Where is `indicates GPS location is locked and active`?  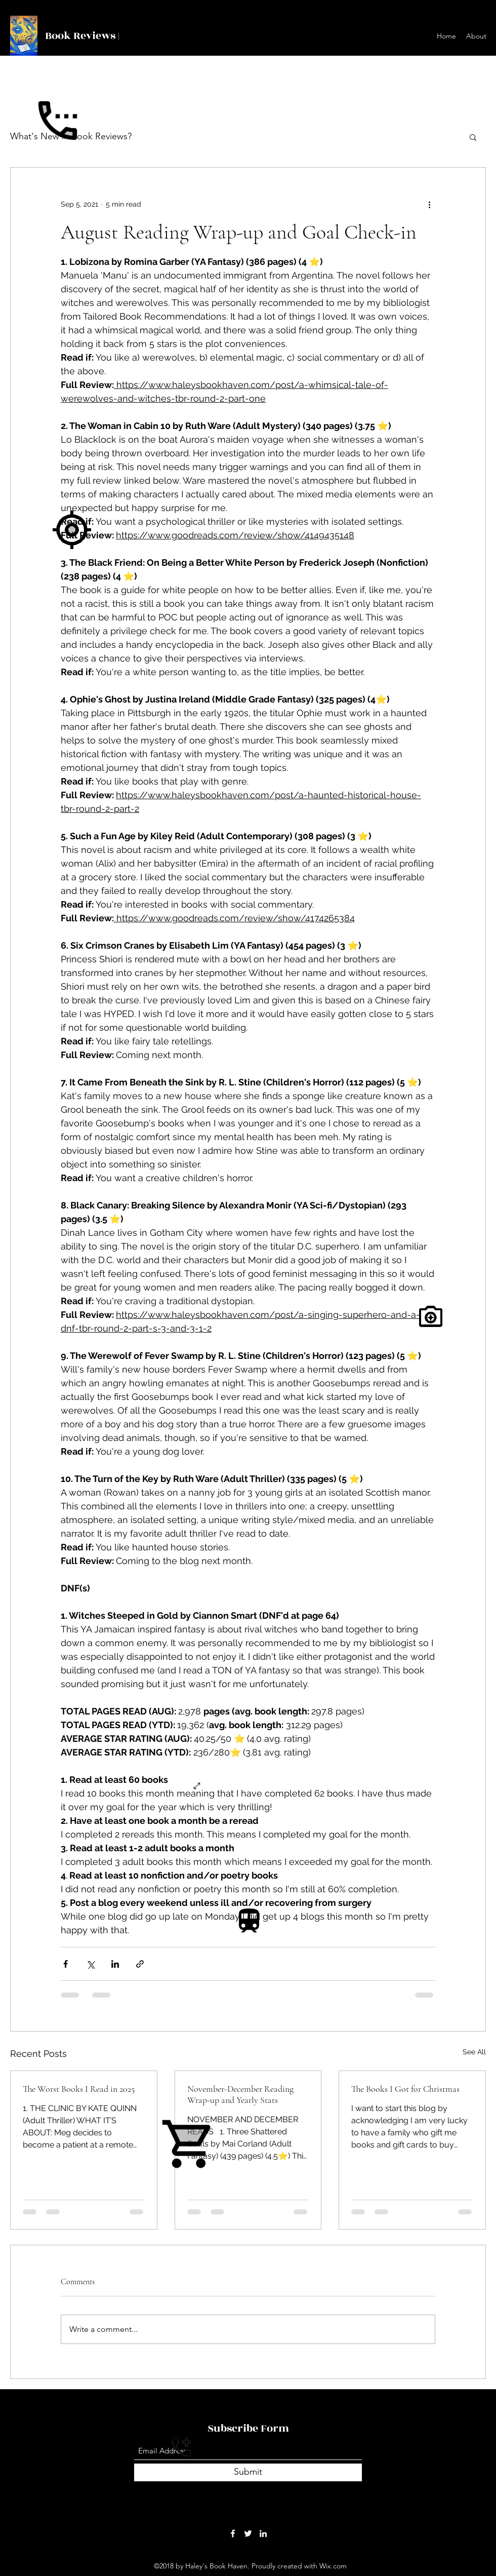
indicates GPS location is locked and active is located at coordinates (72, 530).